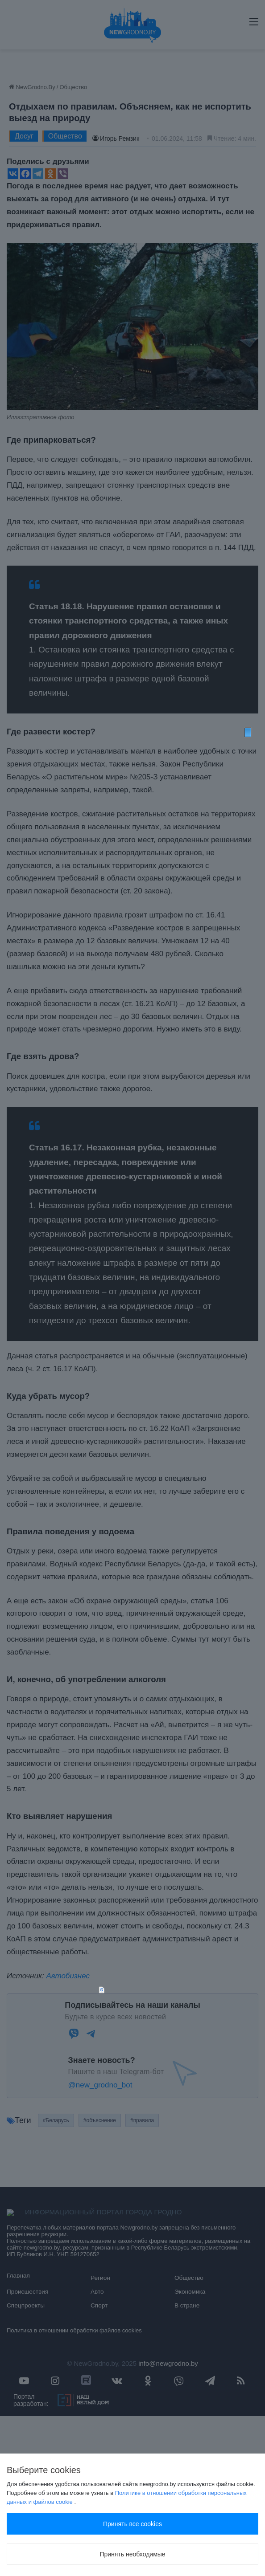 This screenshot has width=265, height=2576. I want to click on iPad Air device icon, so click(248, 732).